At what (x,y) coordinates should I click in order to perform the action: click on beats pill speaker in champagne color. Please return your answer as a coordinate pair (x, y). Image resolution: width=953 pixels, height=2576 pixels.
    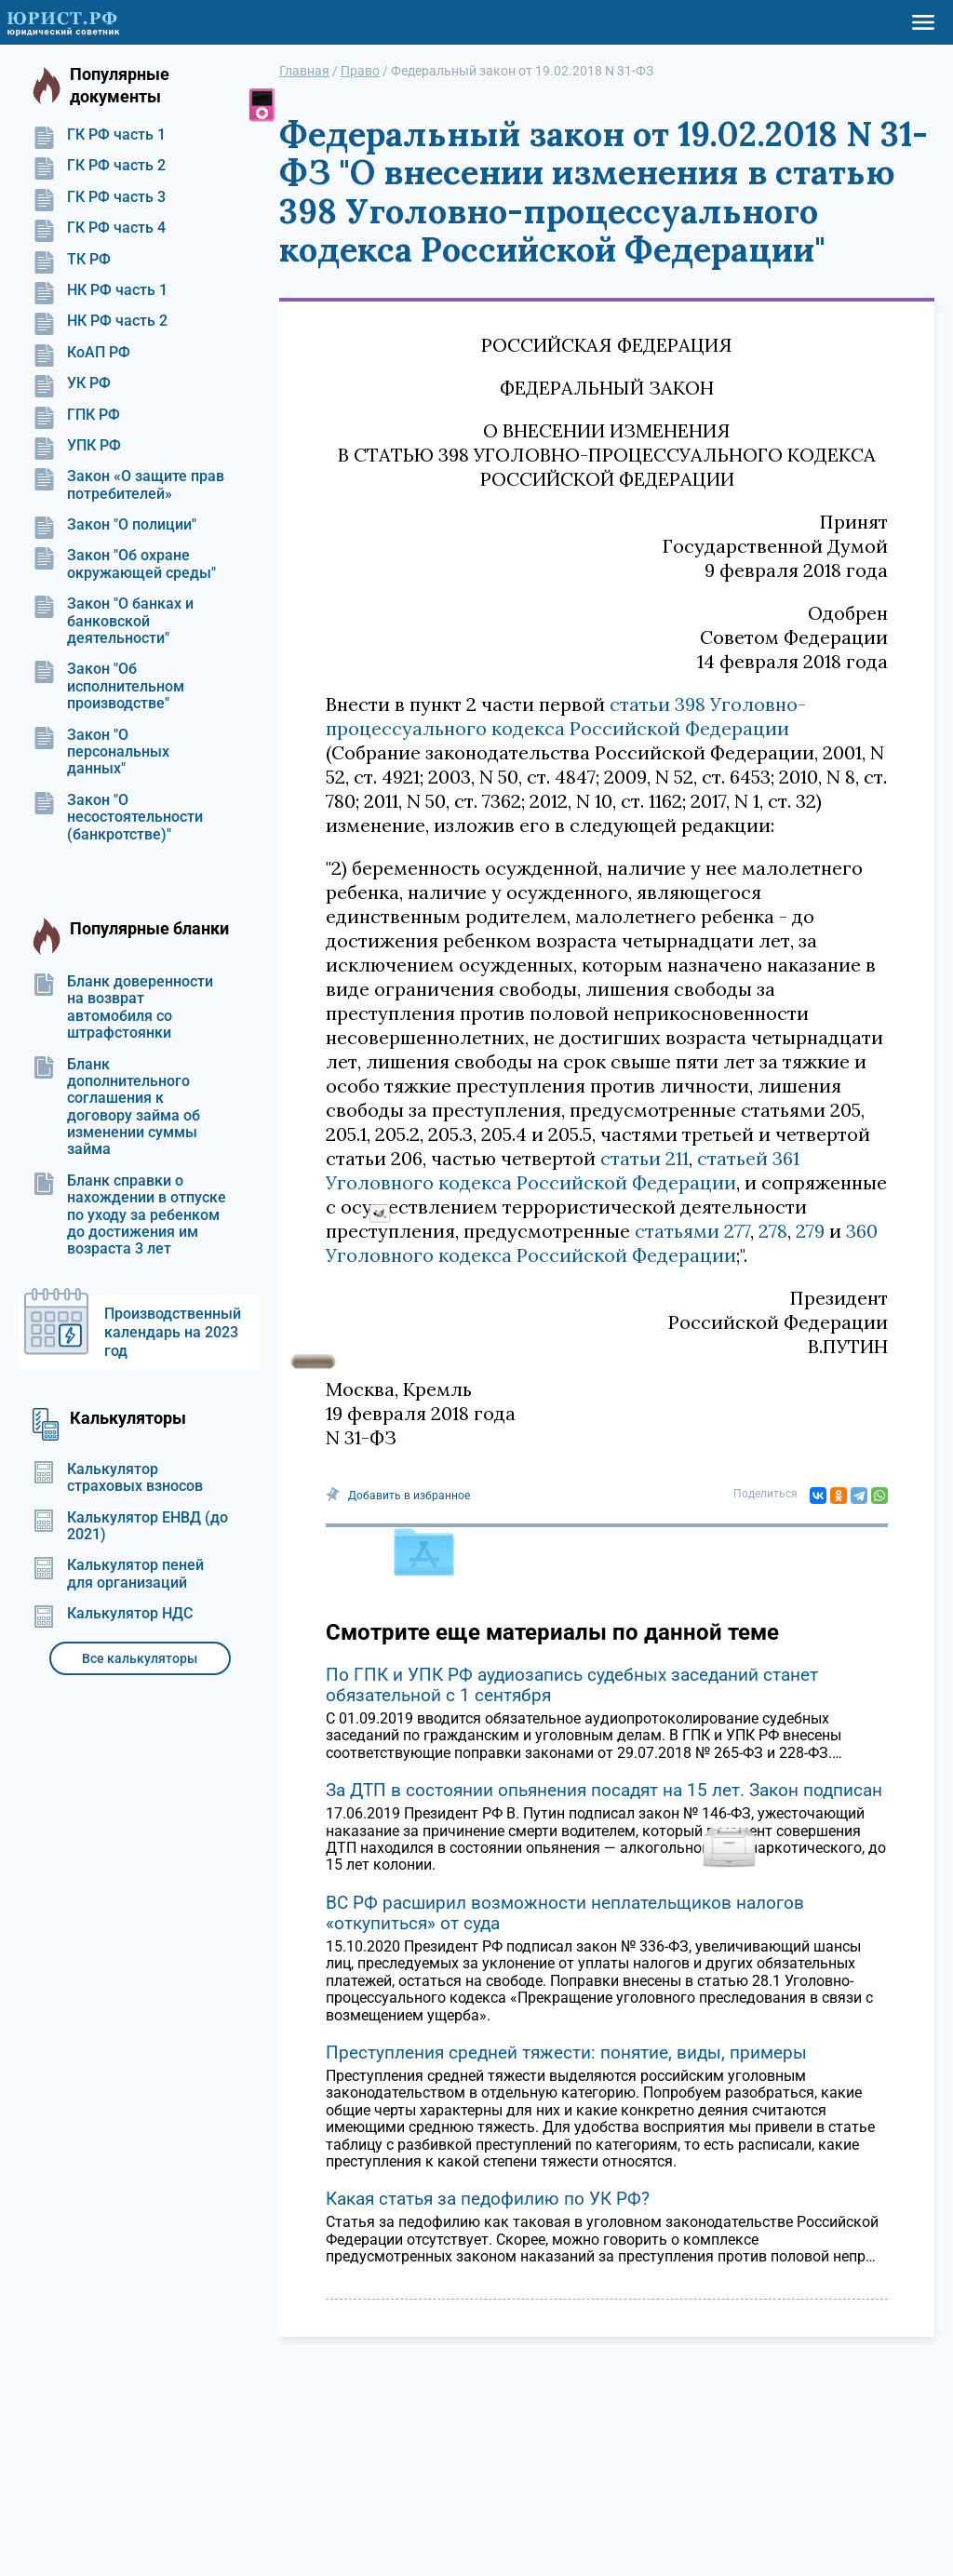
    Looking at the image, I should click on (313, 1362).